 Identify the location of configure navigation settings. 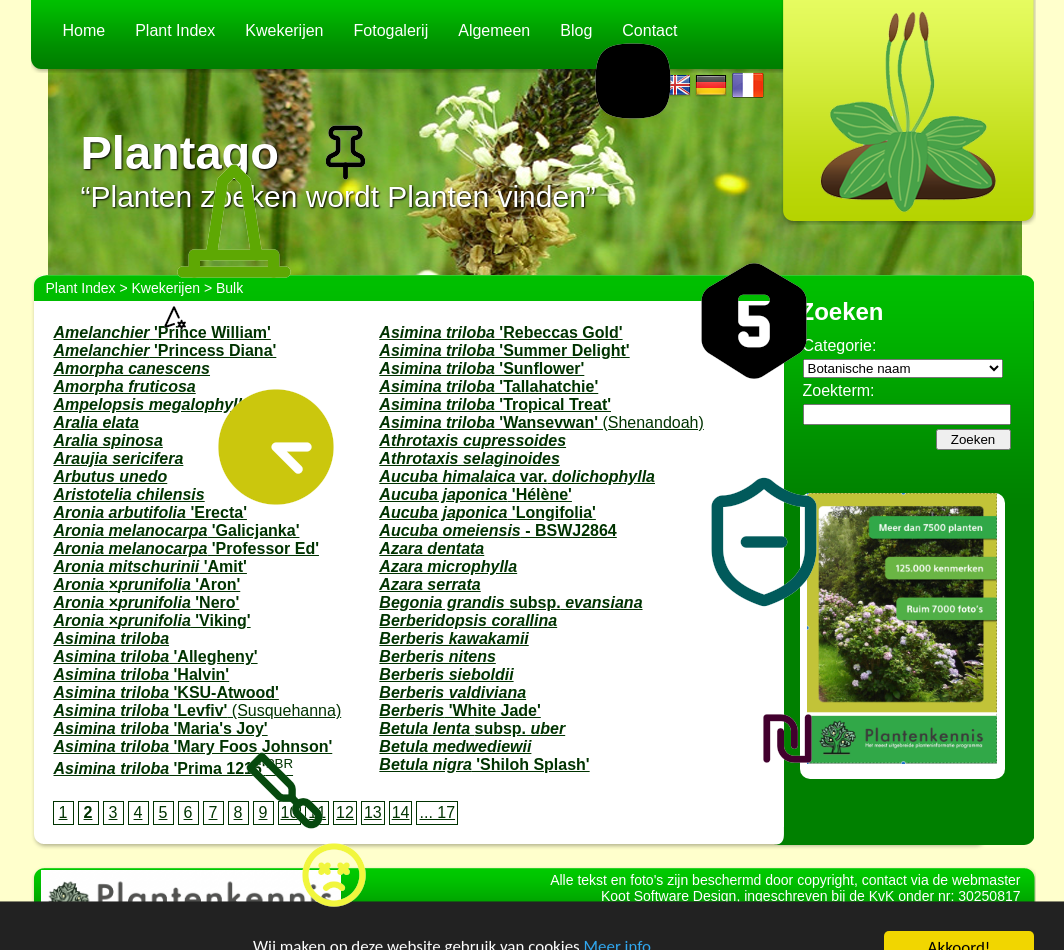
(174, 317).